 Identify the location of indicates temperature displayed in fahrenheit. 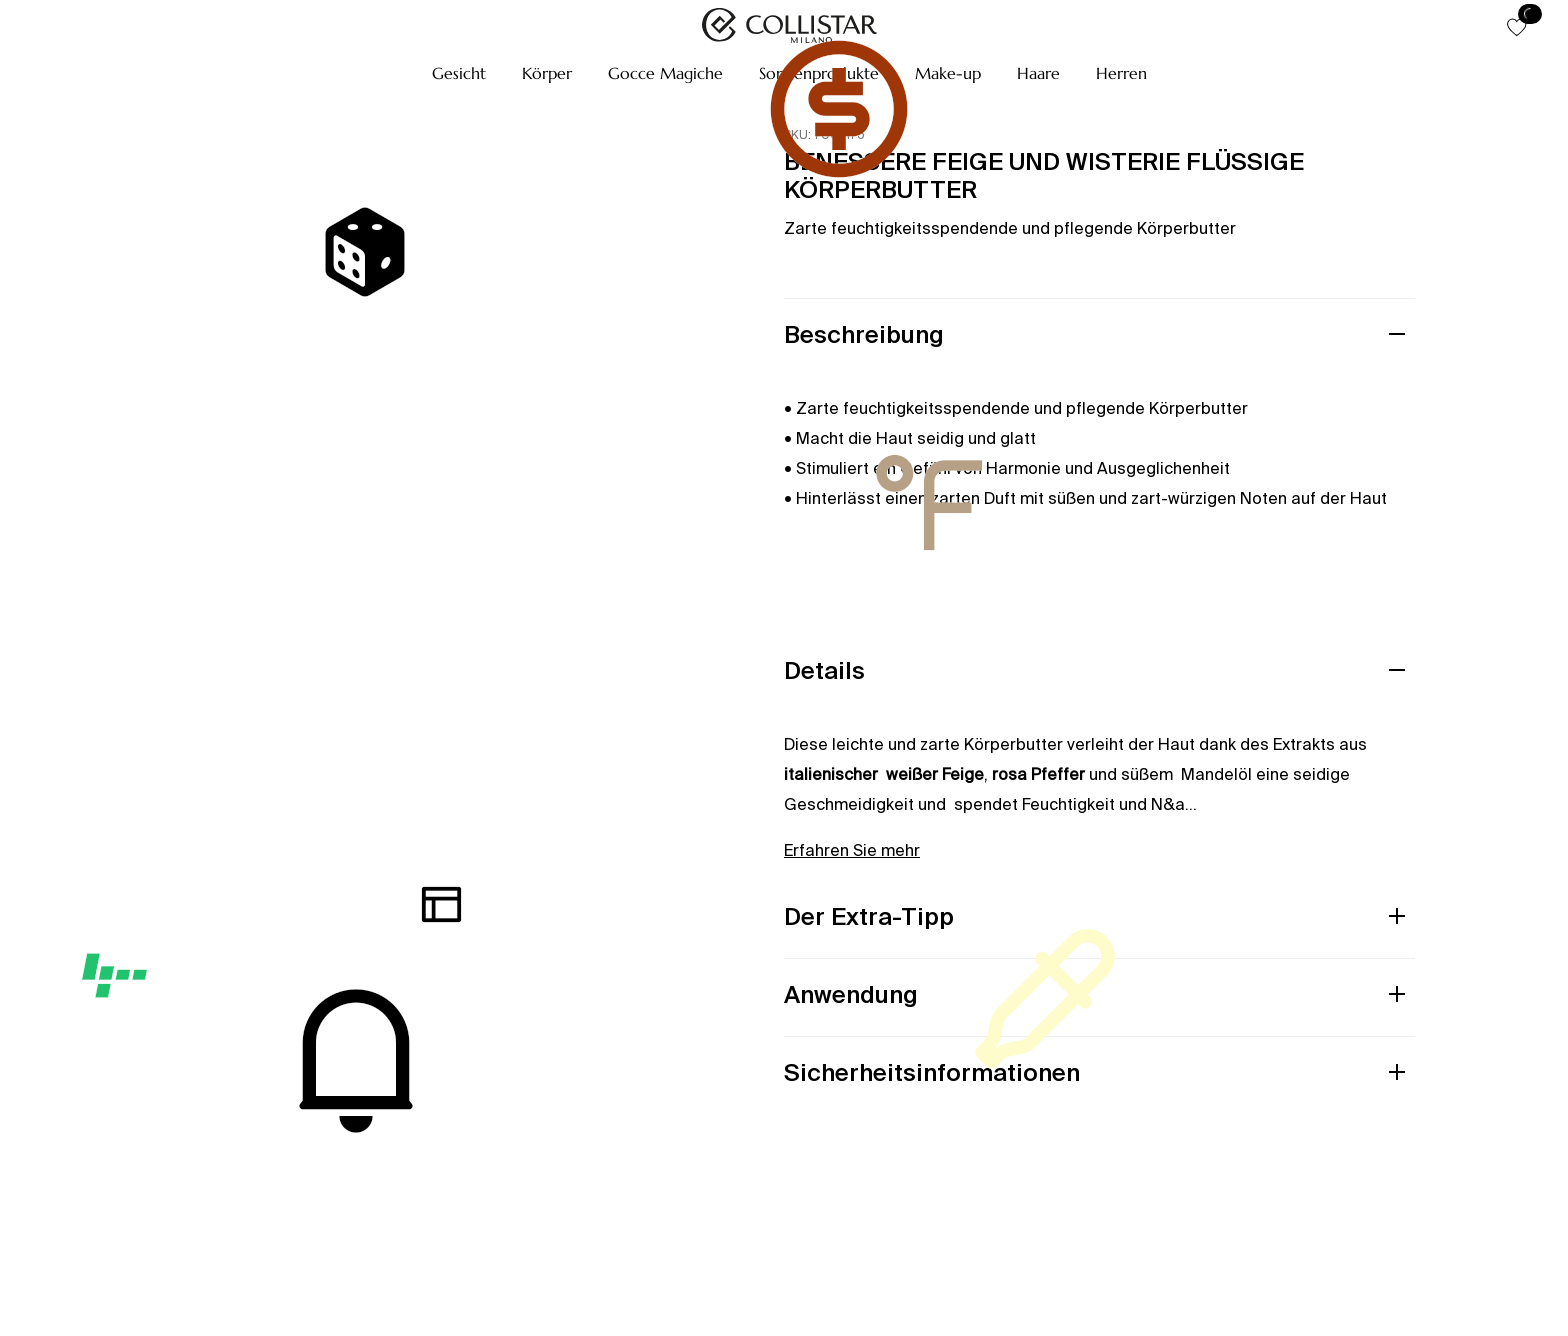
(934, 502).